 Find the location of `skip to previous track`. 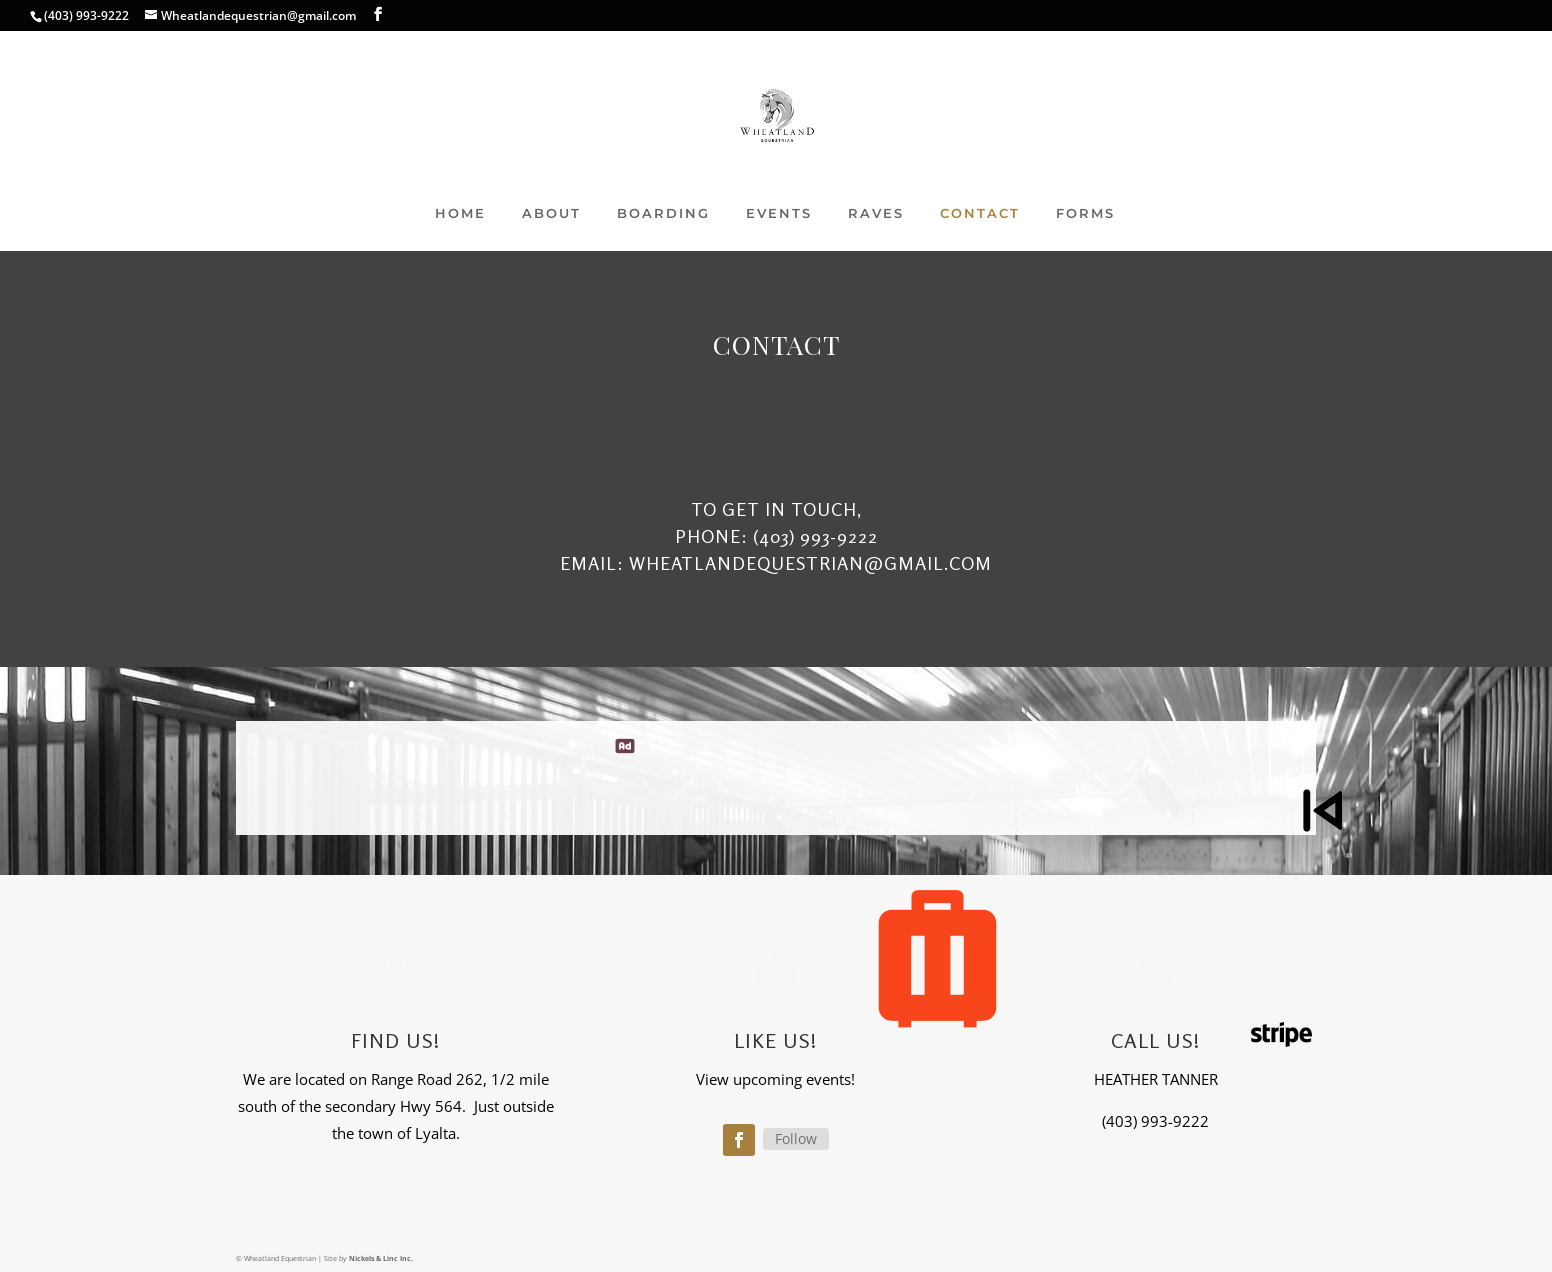

skip to previous track is located at coordinates (1324, 810).